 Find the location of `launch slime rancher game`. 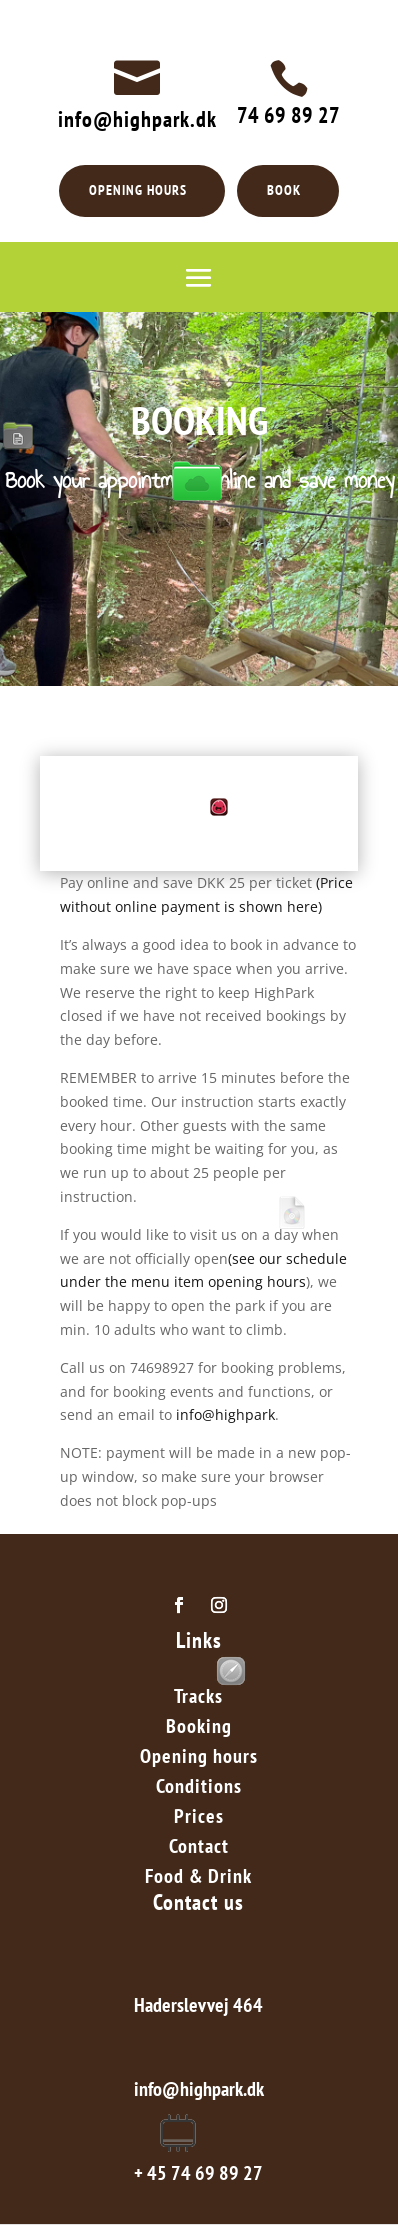

launch slime rancher game is located at coordinates (219, 807).